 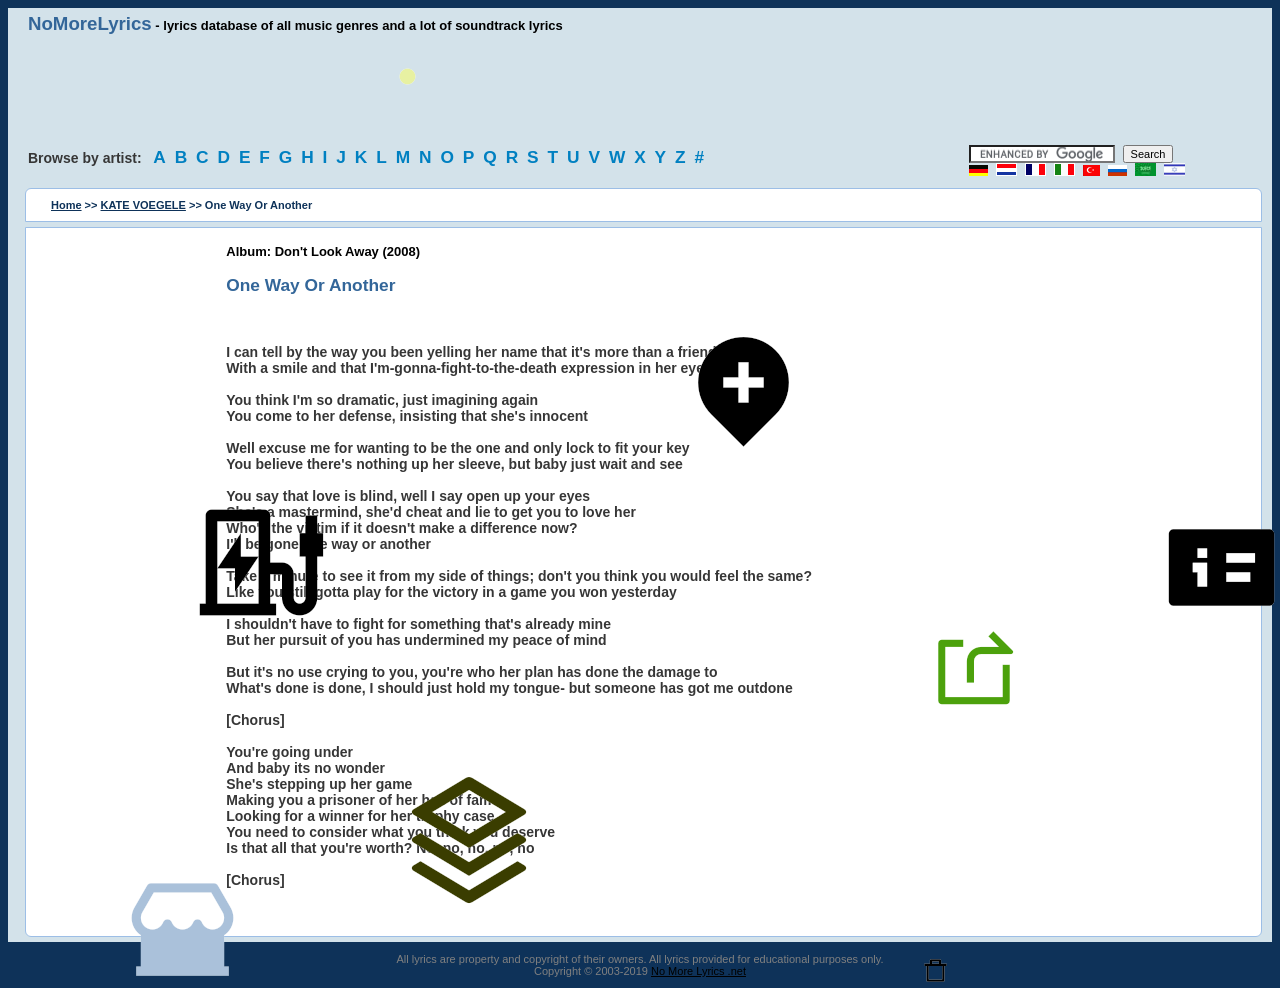 What do you see at coordinates (258, 562) in the screenshot?
I see `find nearby EV charging stations` at bounding box center [258, 562].